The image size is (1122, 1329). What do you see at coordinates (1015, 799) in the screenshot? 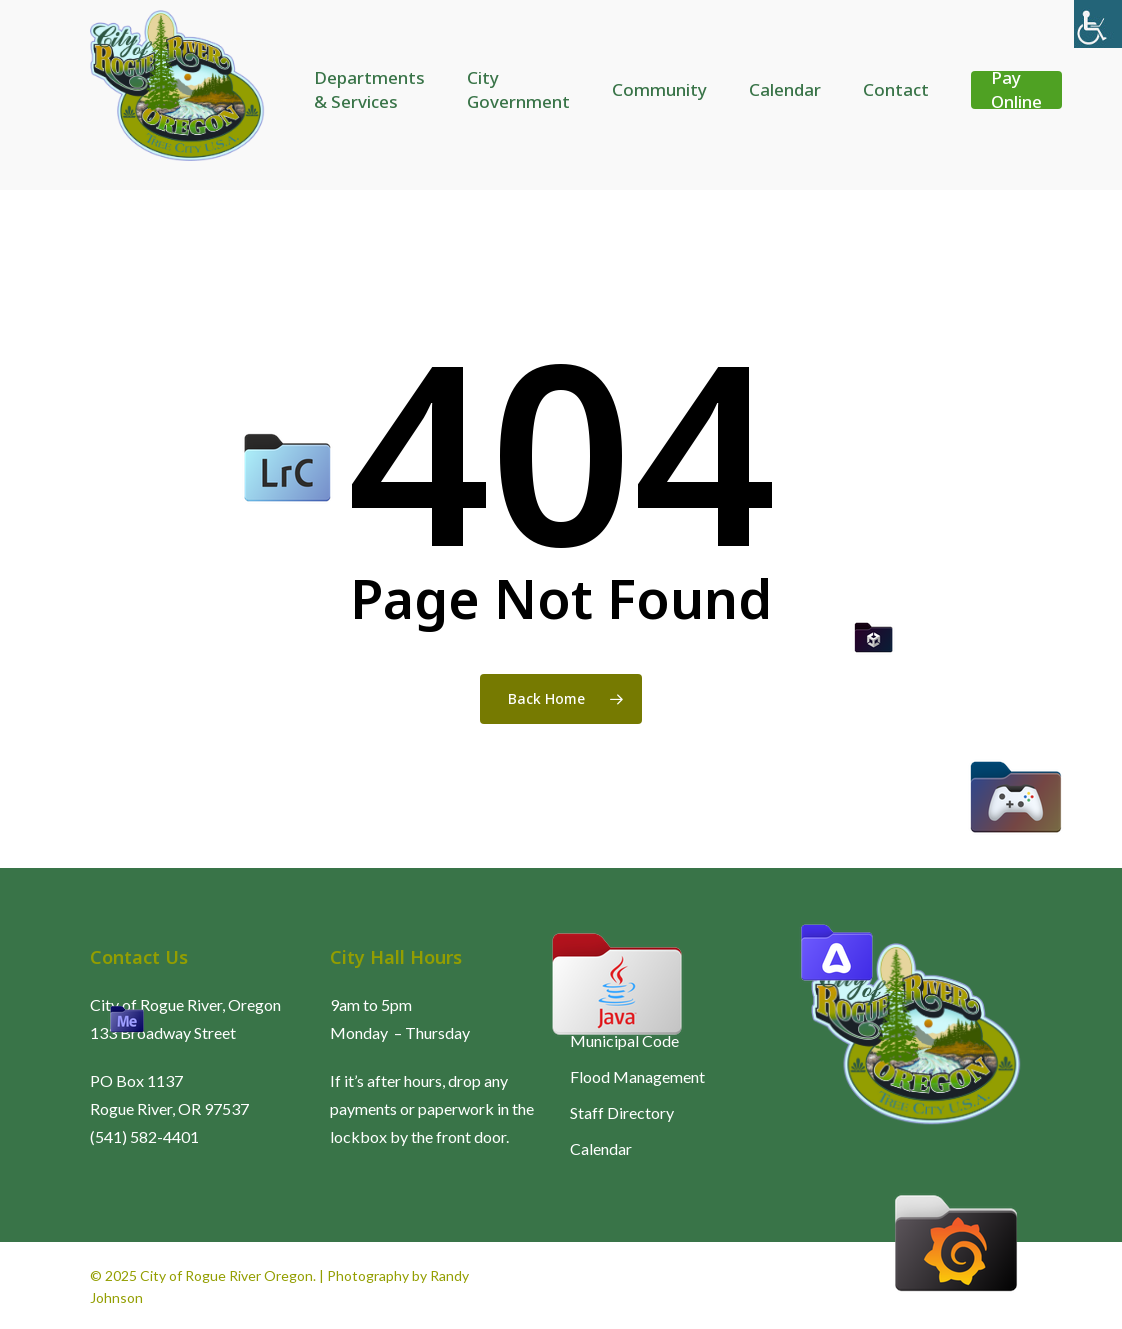
I see `open microsoft games folder` at bounding box center [1015, 799].